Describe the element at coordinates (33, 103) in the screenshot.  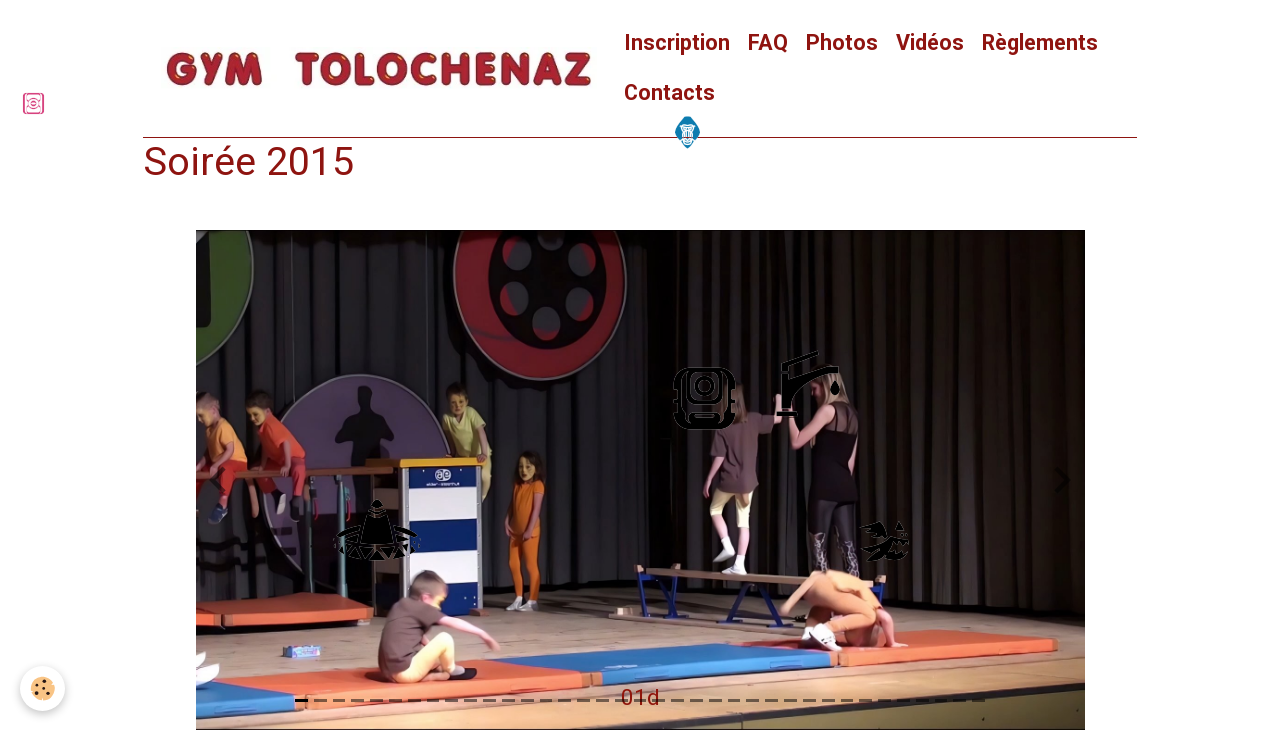
I see `abstract game piece or token indicator` at that location.